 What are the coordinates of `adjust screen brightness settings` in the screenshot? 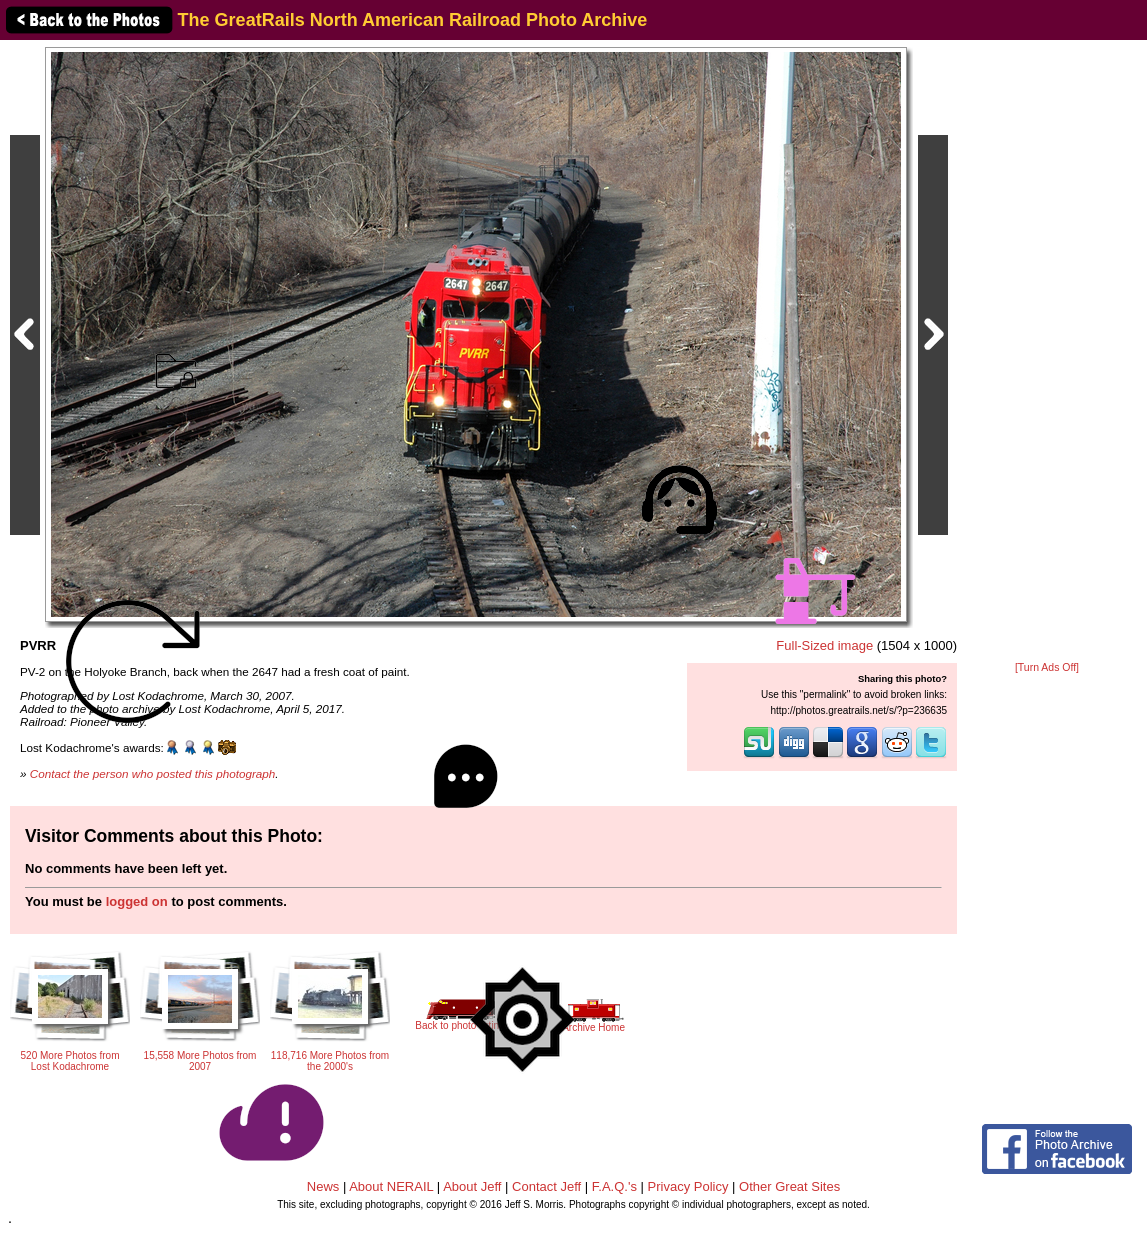 It's located at (522, 1019).